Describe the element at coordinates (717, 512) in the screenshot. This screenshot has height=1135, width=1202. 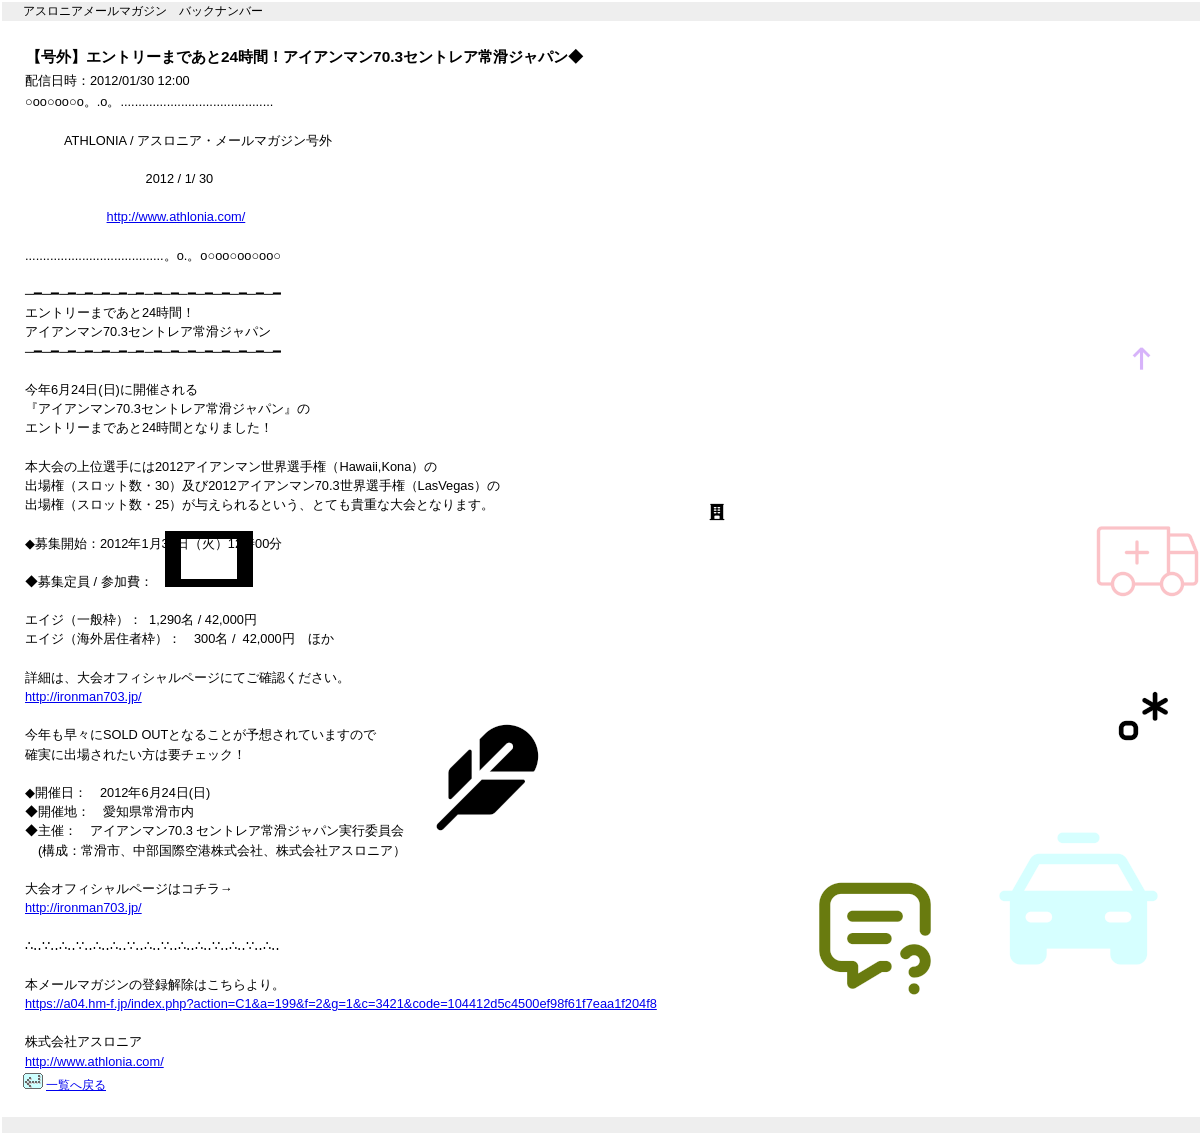
I see `view office or workplace information` at that location.